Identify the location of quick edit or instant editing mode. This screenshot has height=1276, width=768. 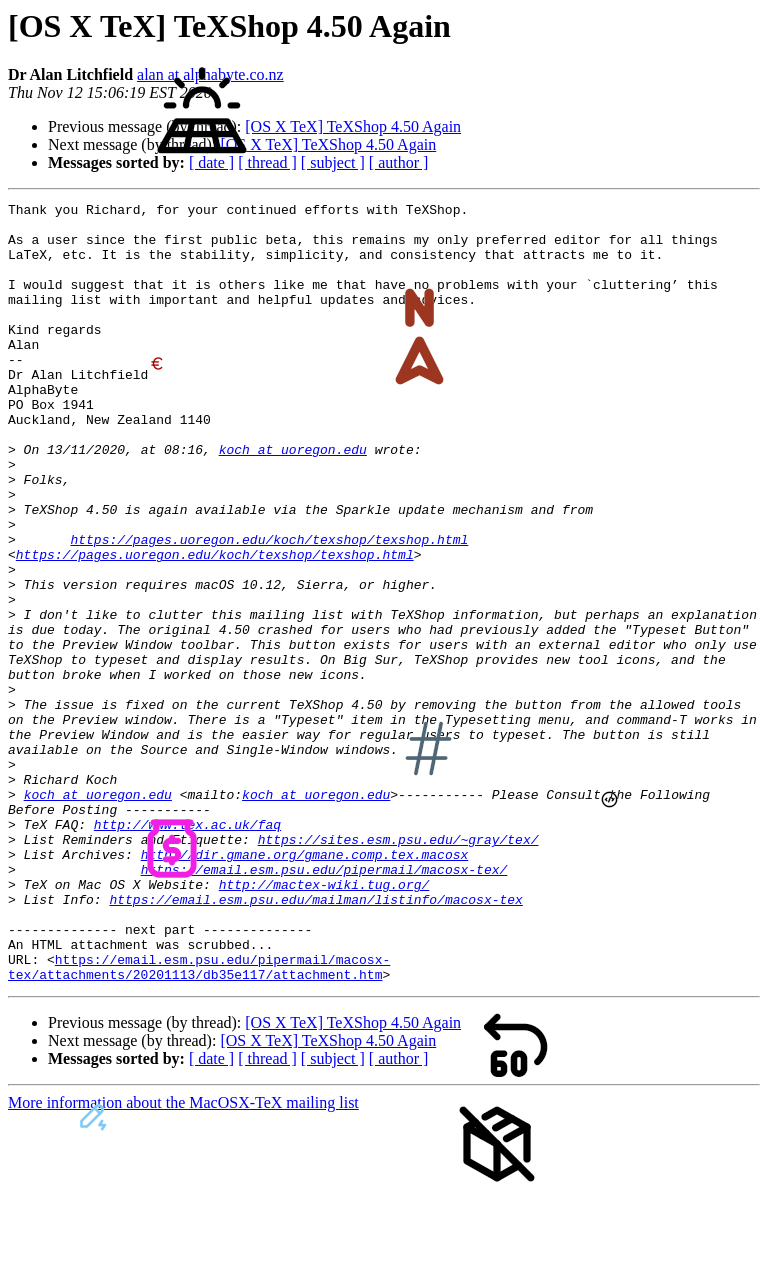
(92, 1115).